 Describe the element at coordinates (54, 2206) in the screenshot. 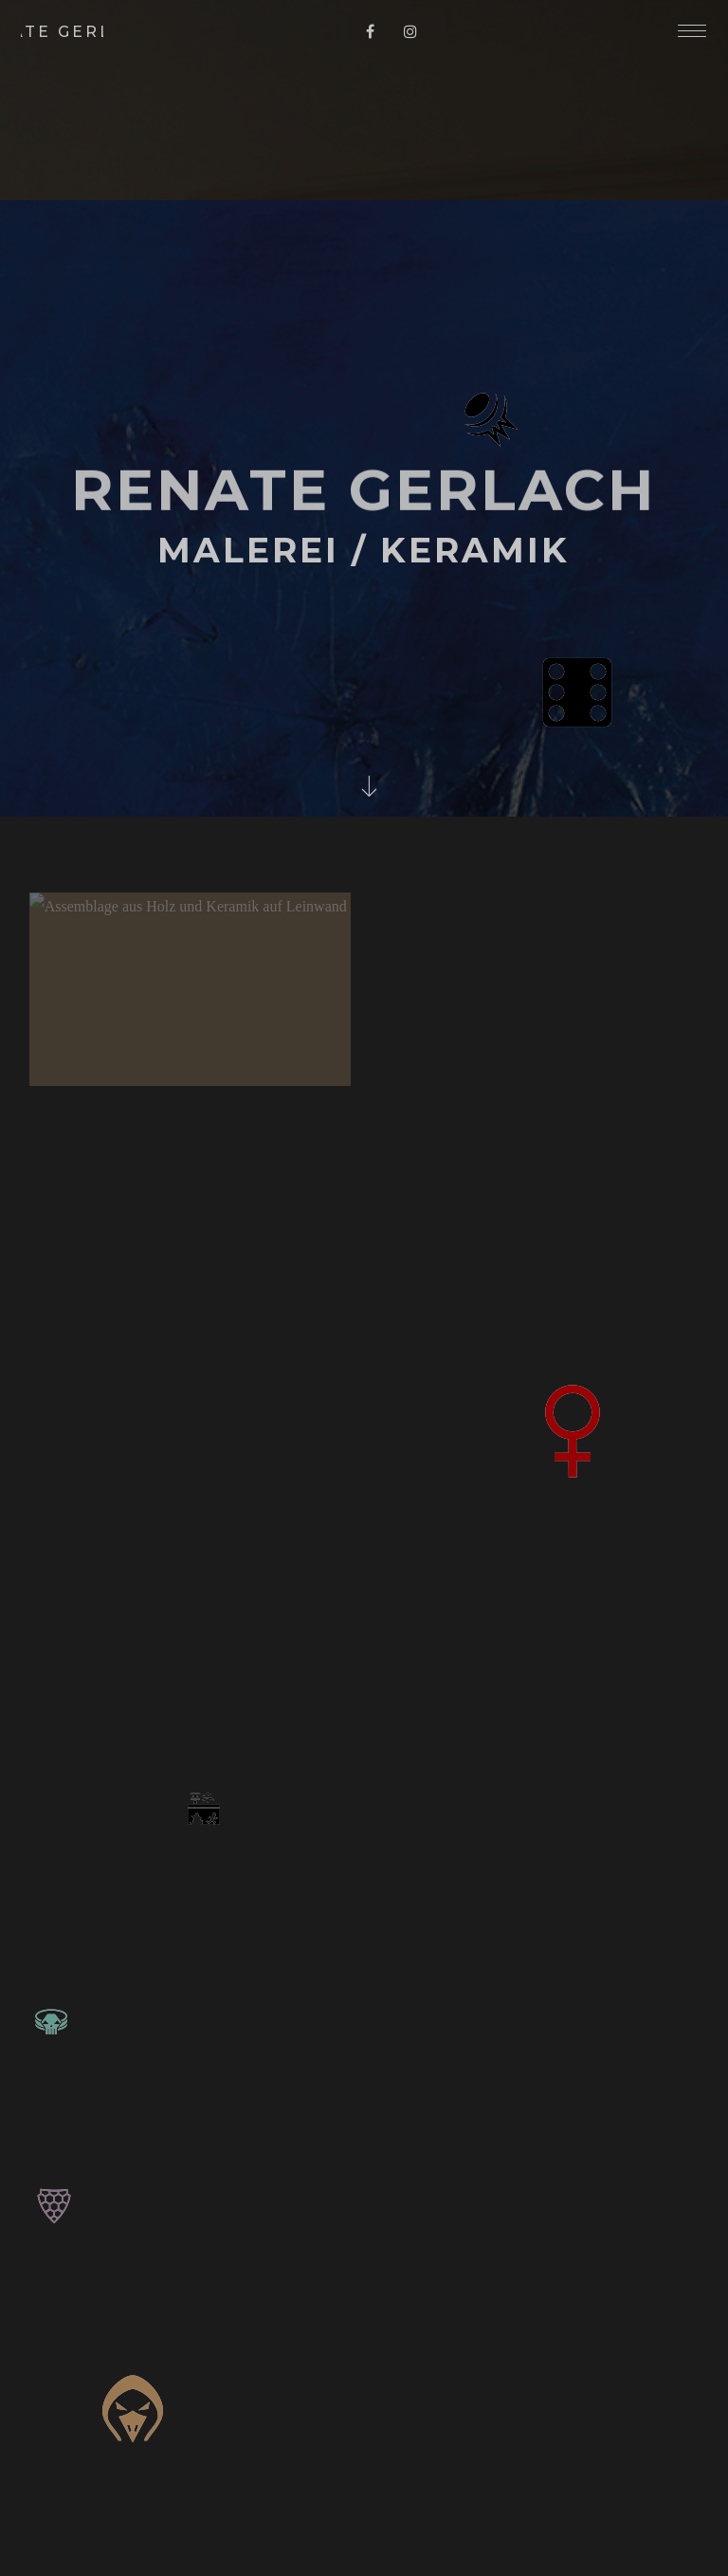

I see `equip or select a defensive shield item` at that location.